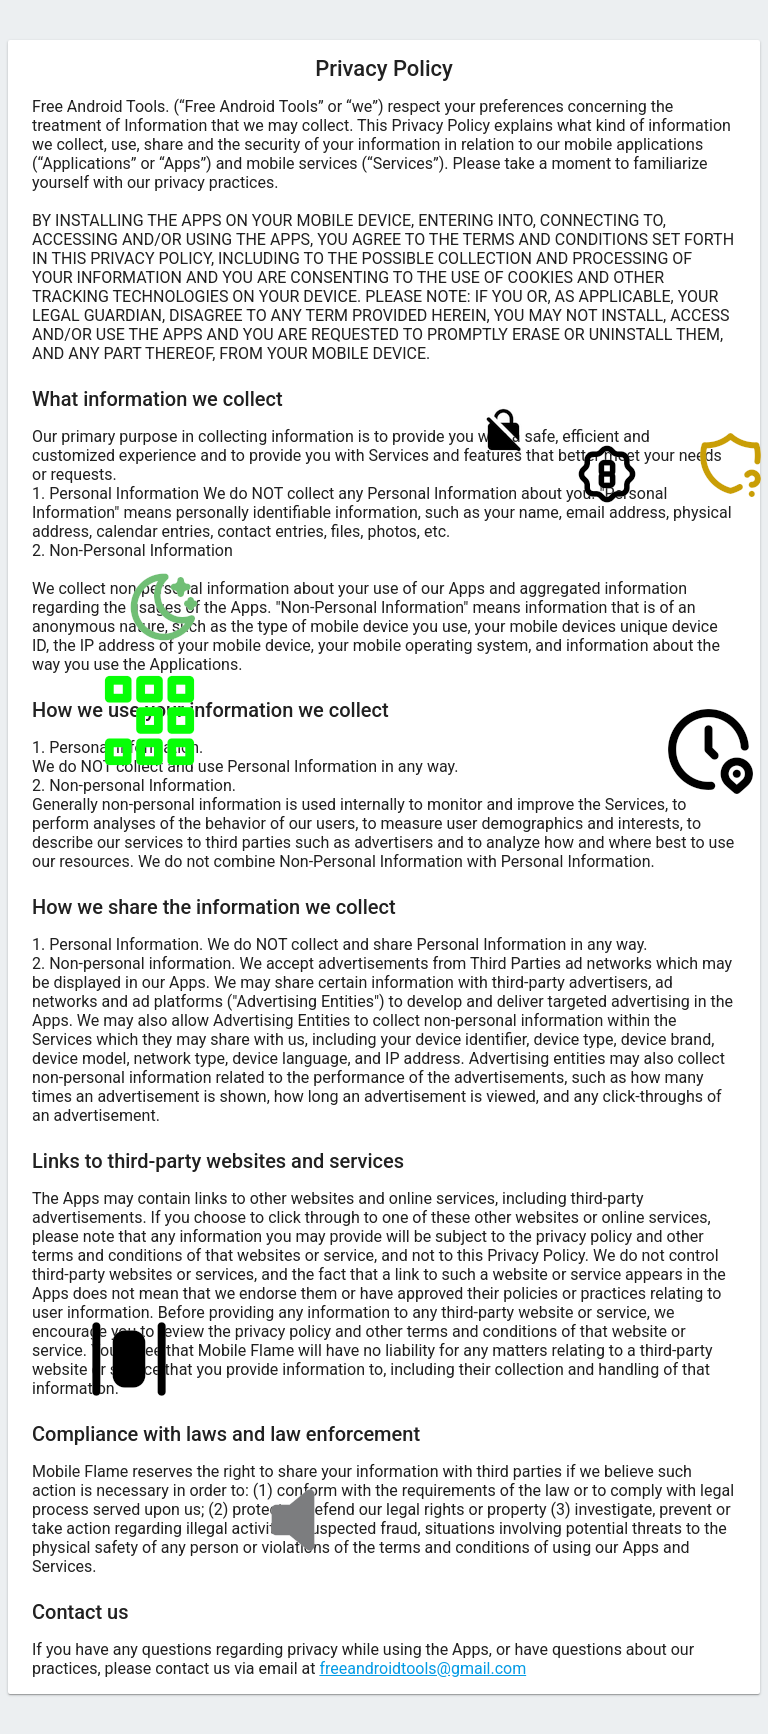  Describe the element at coordinates (293, 1520) in the screenshot. I see `mute audio or sound` at that location.